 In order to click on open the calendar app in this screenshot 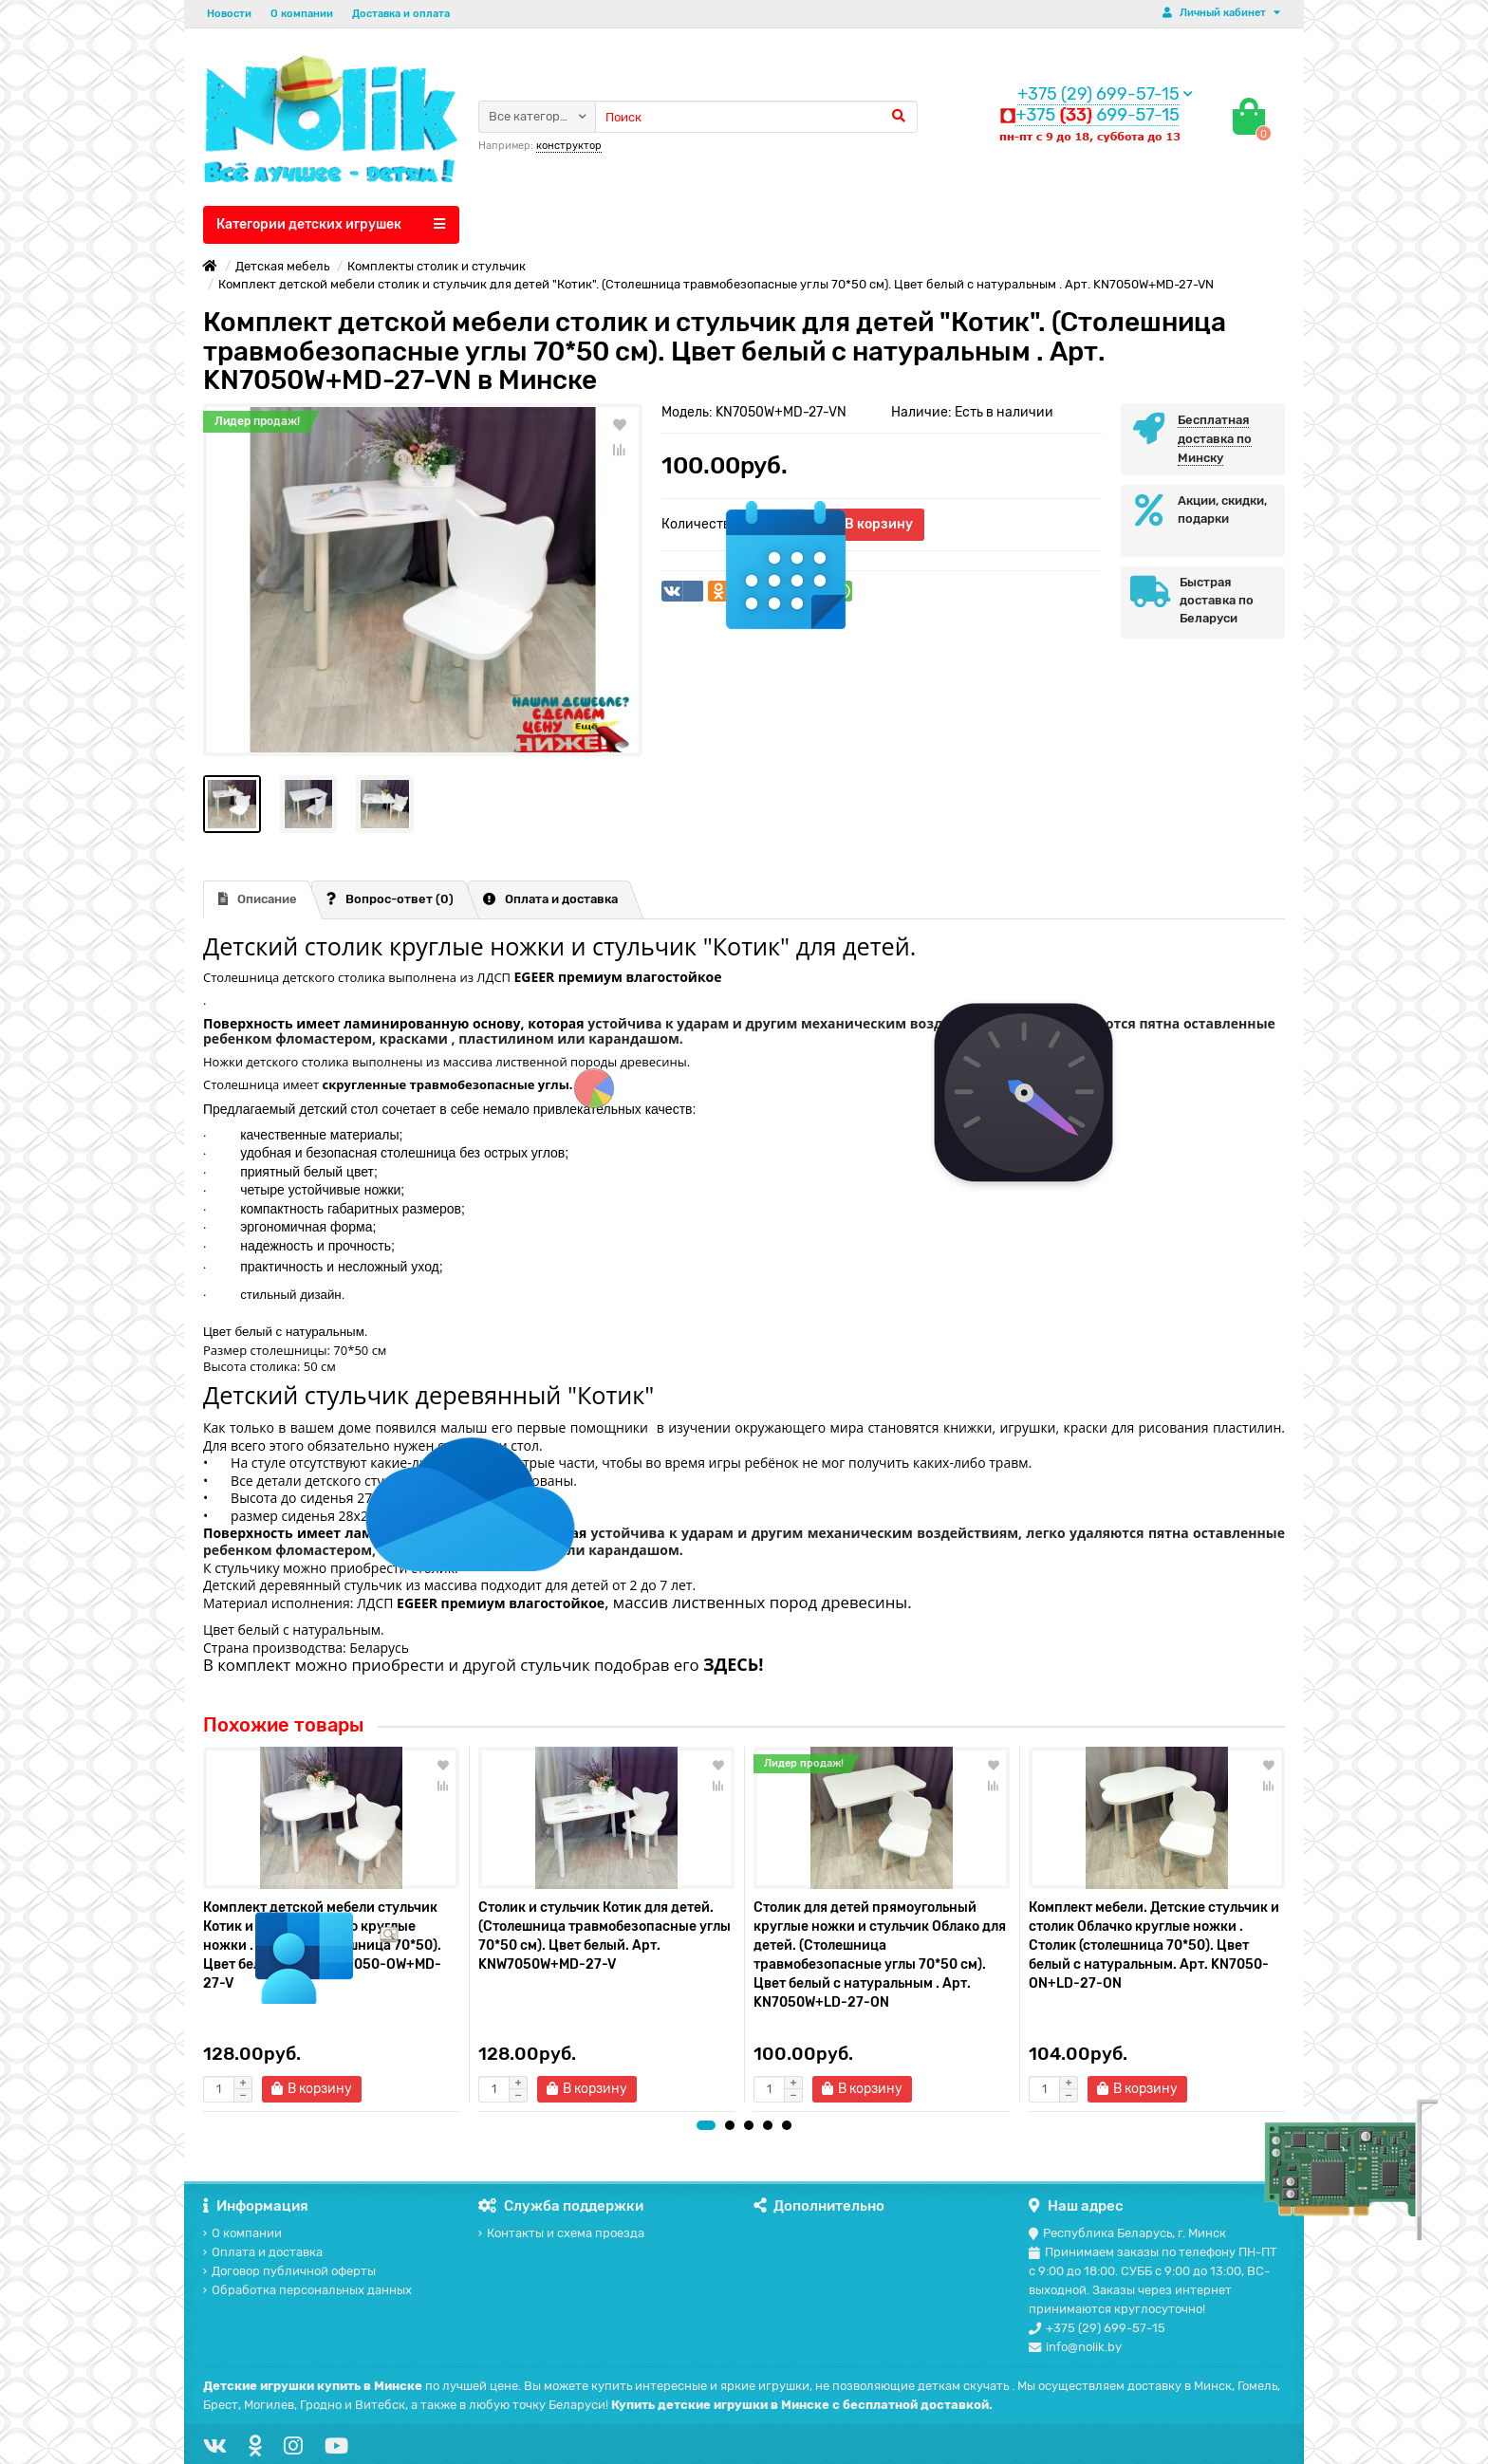, I will do `click(786, 569)`.